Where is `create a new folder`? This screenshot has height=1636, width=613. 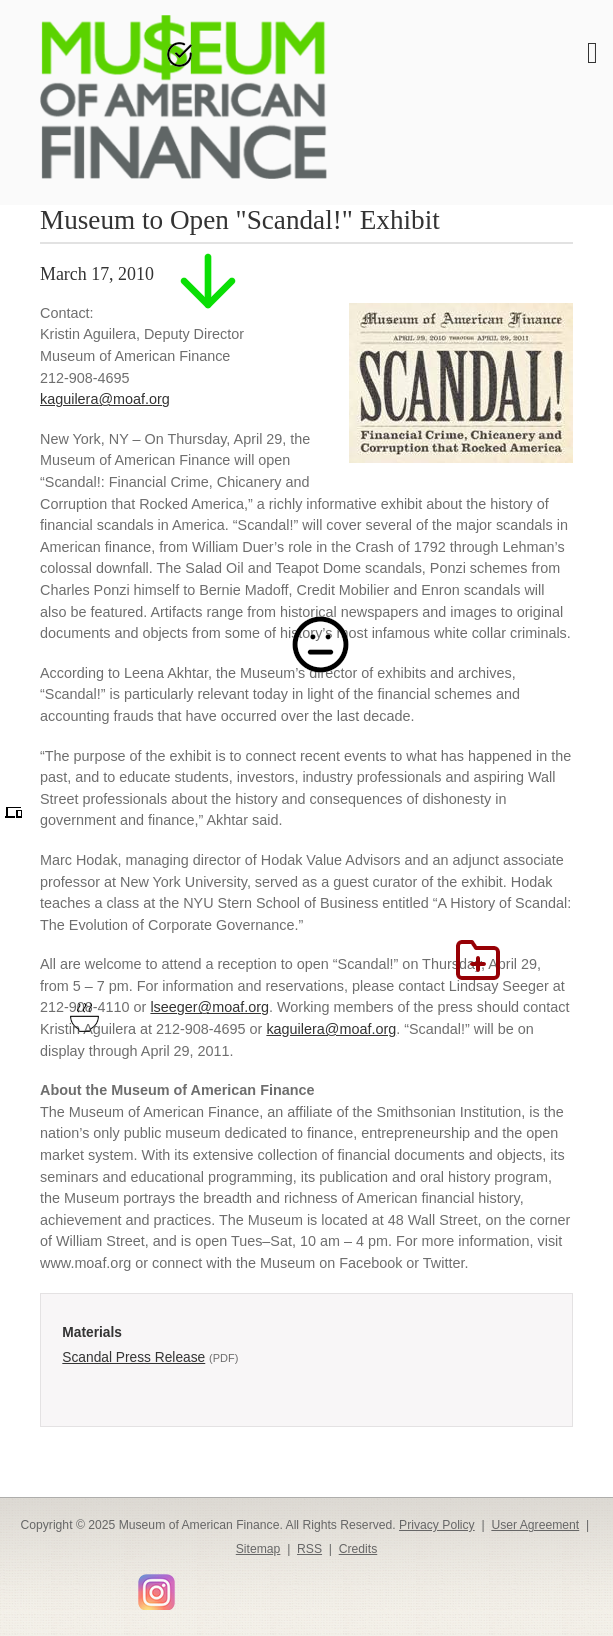
create a new folder is located at coordinates (478, 960).